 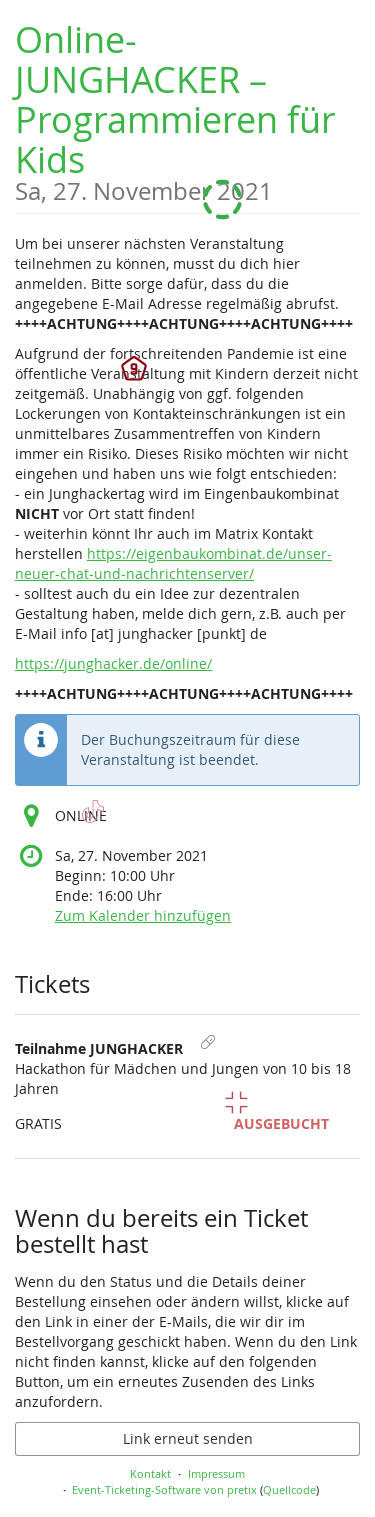 I want to click on exit fullscreen mode, so click(x=236, y=1102).